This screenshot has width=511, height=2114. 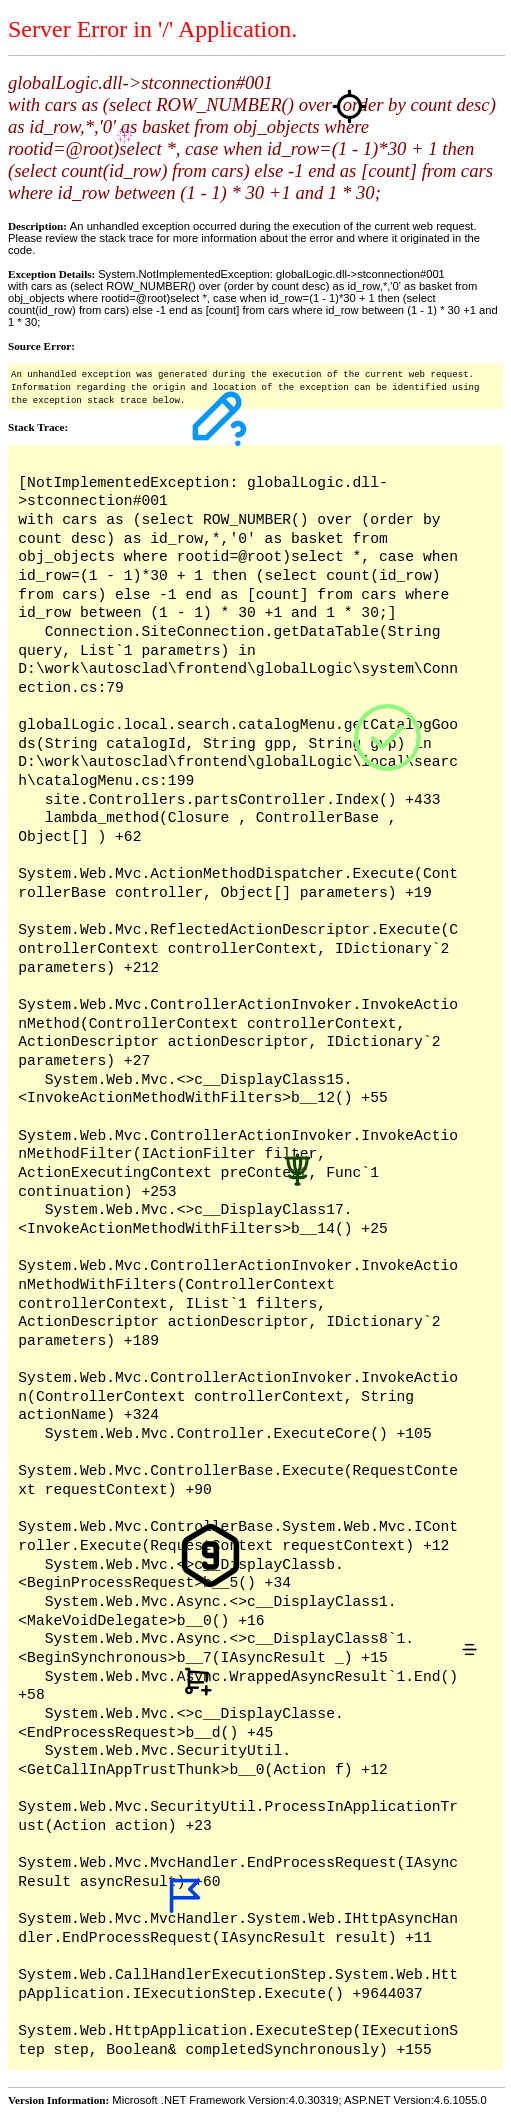 What do you see at coordinates (210, 1555) in the screenshot?
I see `indicates step 9 in a multi-step process` at bounding box center [210, 1555].